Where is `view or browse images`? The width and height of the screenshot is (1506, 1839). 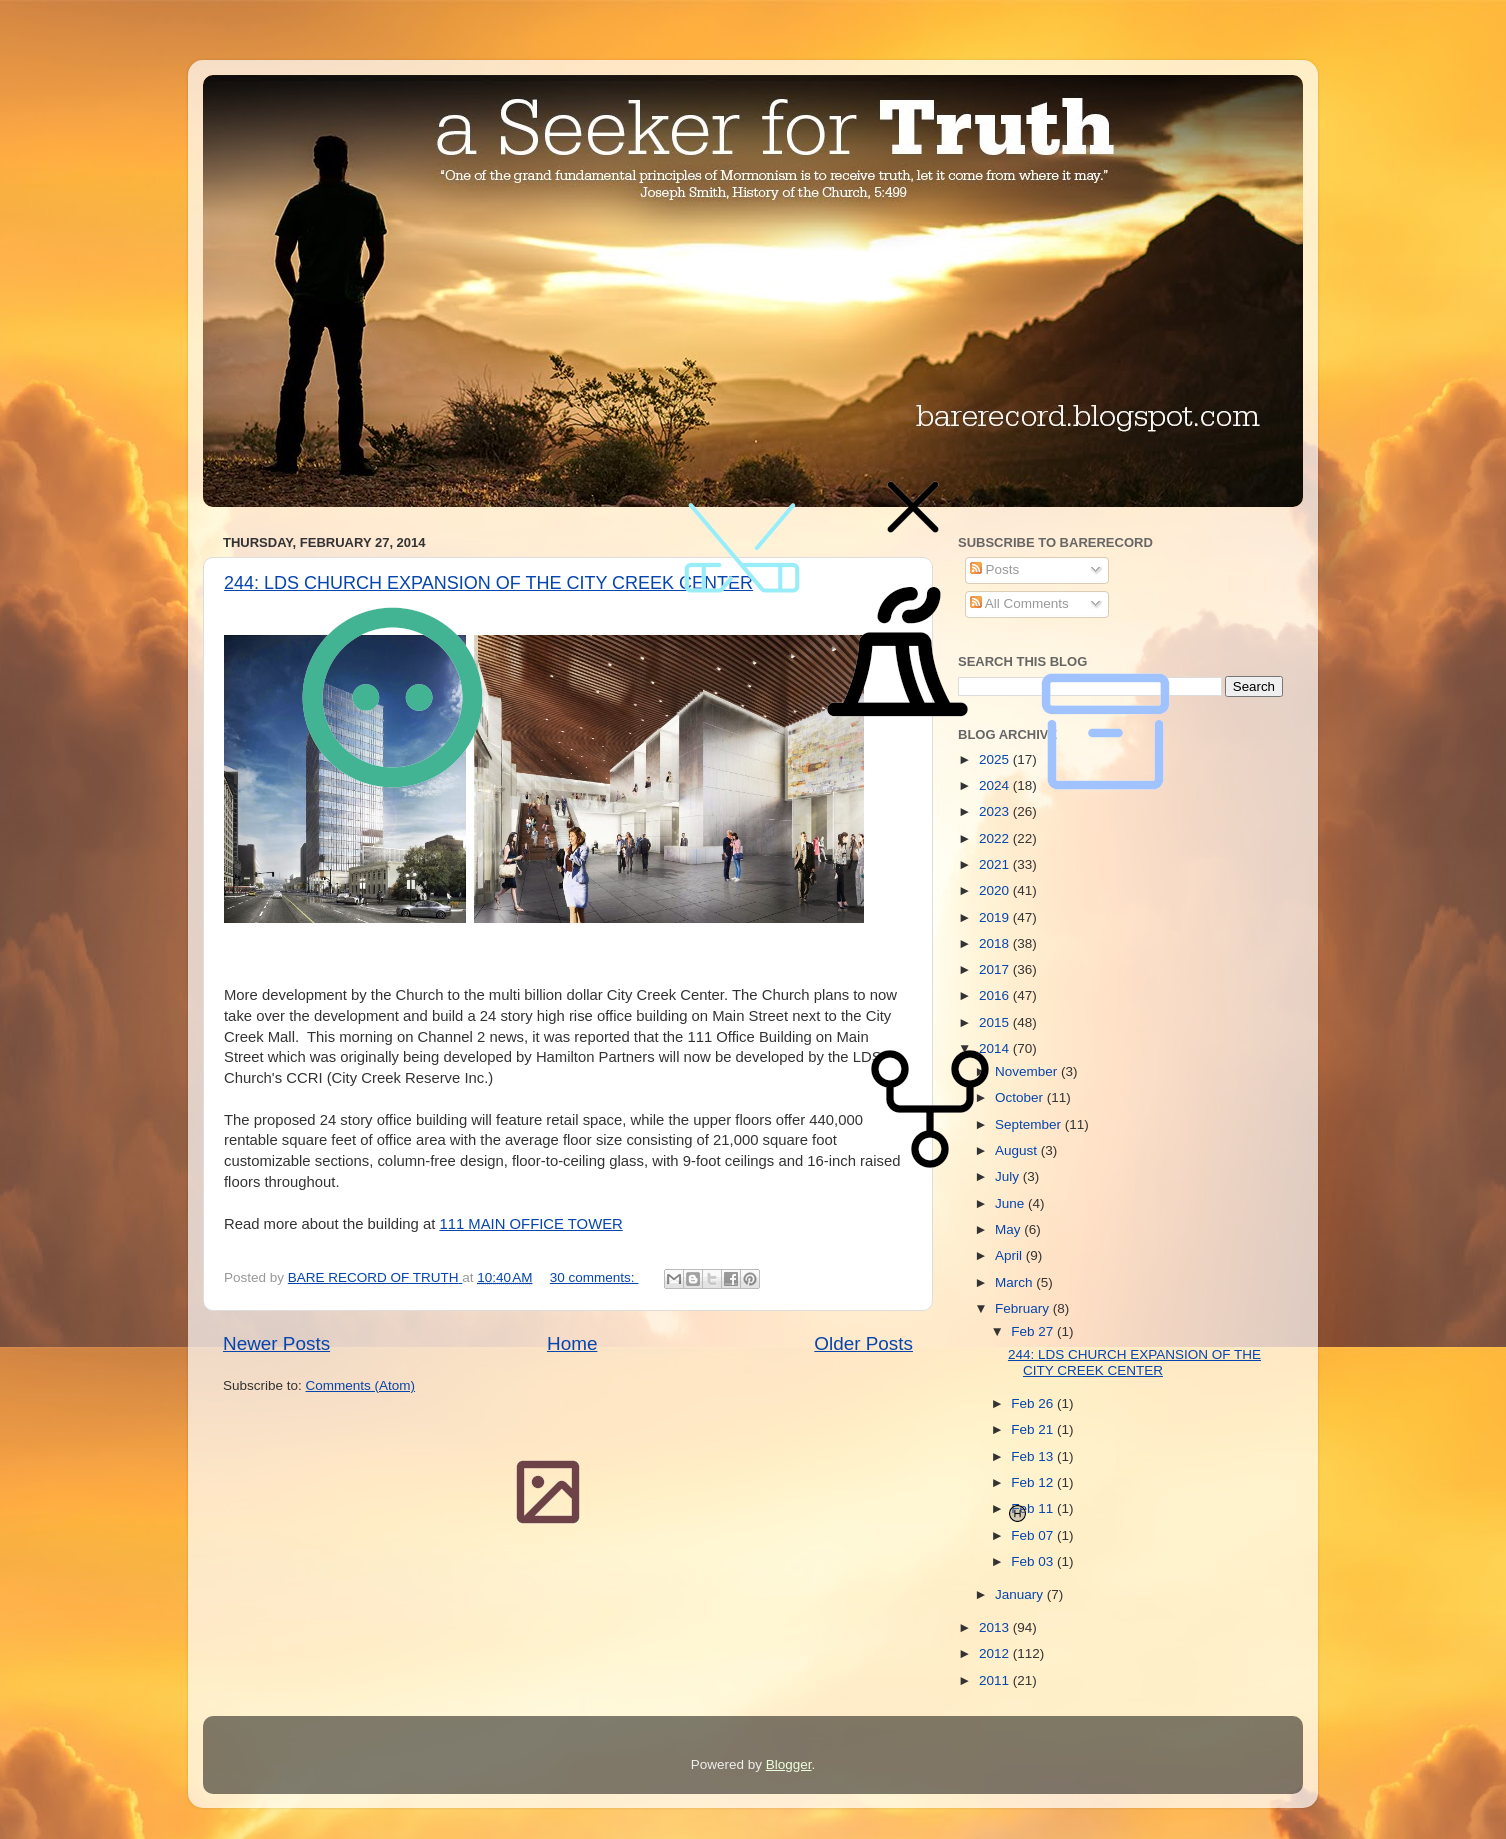 view or browse images is located at coordinates (548, 1492).